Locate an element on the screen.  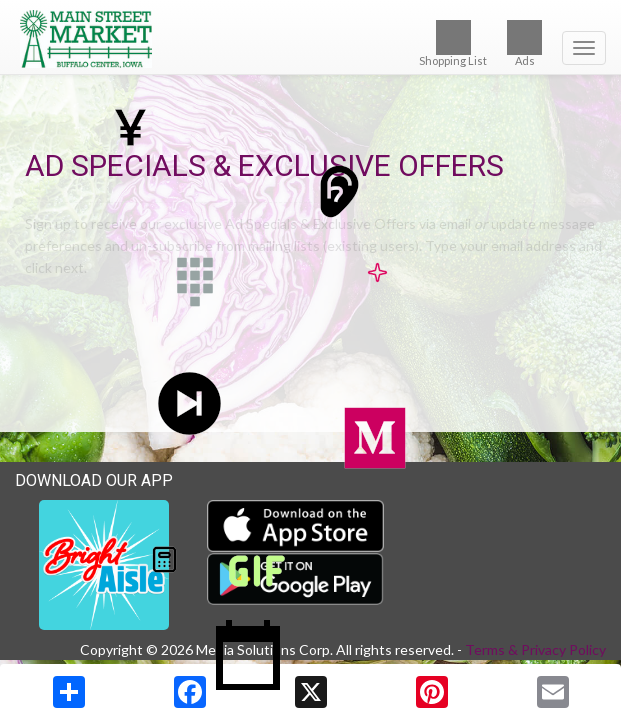
indicates Japanese yen currency is located at coordinates (130, 127).